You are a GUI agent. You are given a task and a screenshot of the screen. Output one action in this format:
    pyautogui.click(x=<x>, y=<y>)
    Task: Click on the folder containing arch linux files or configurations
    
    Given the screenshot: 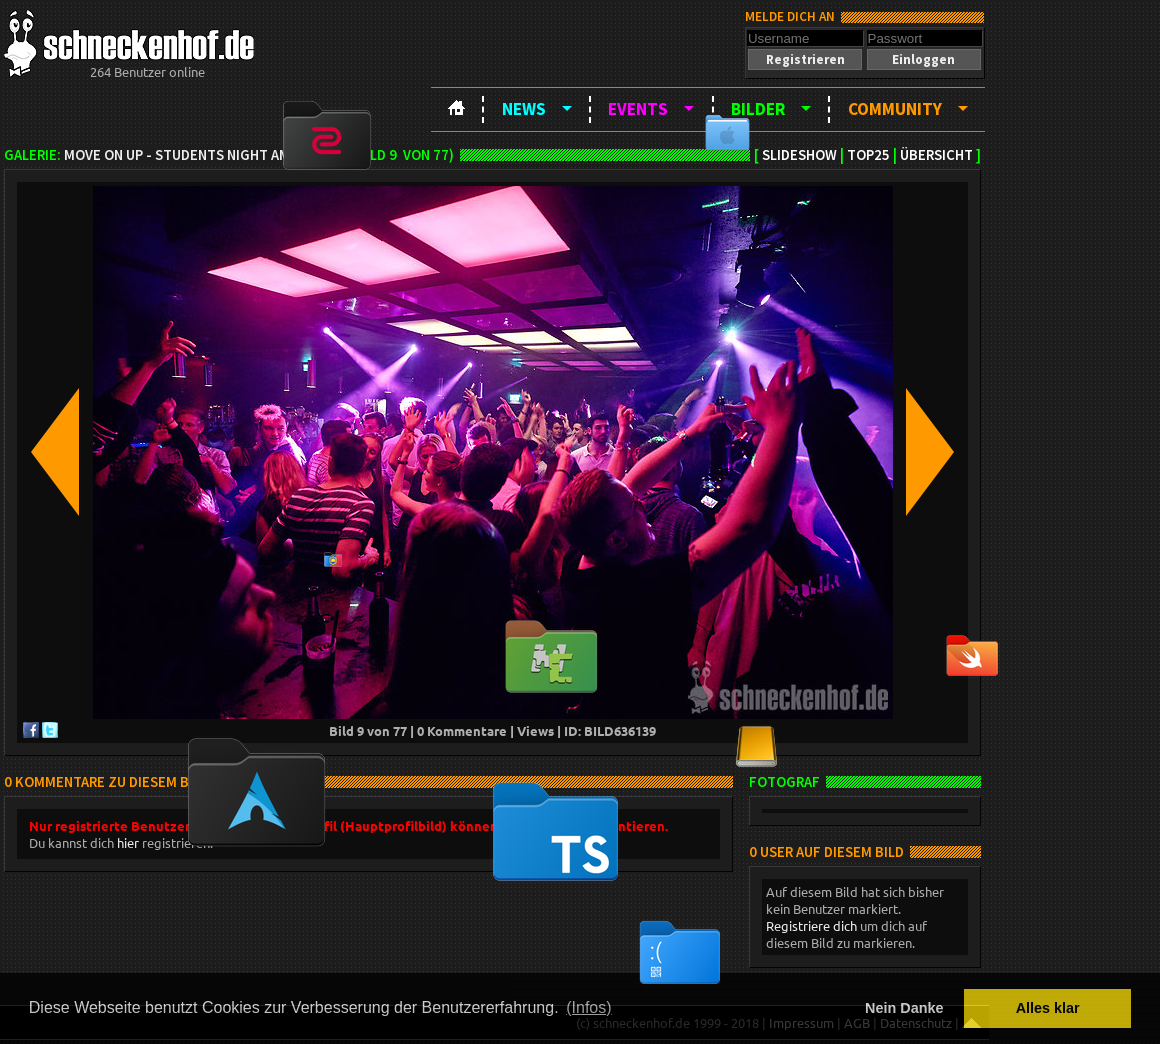 What is the action you would take?
    pyautogui.click(x=256, y=796)
    